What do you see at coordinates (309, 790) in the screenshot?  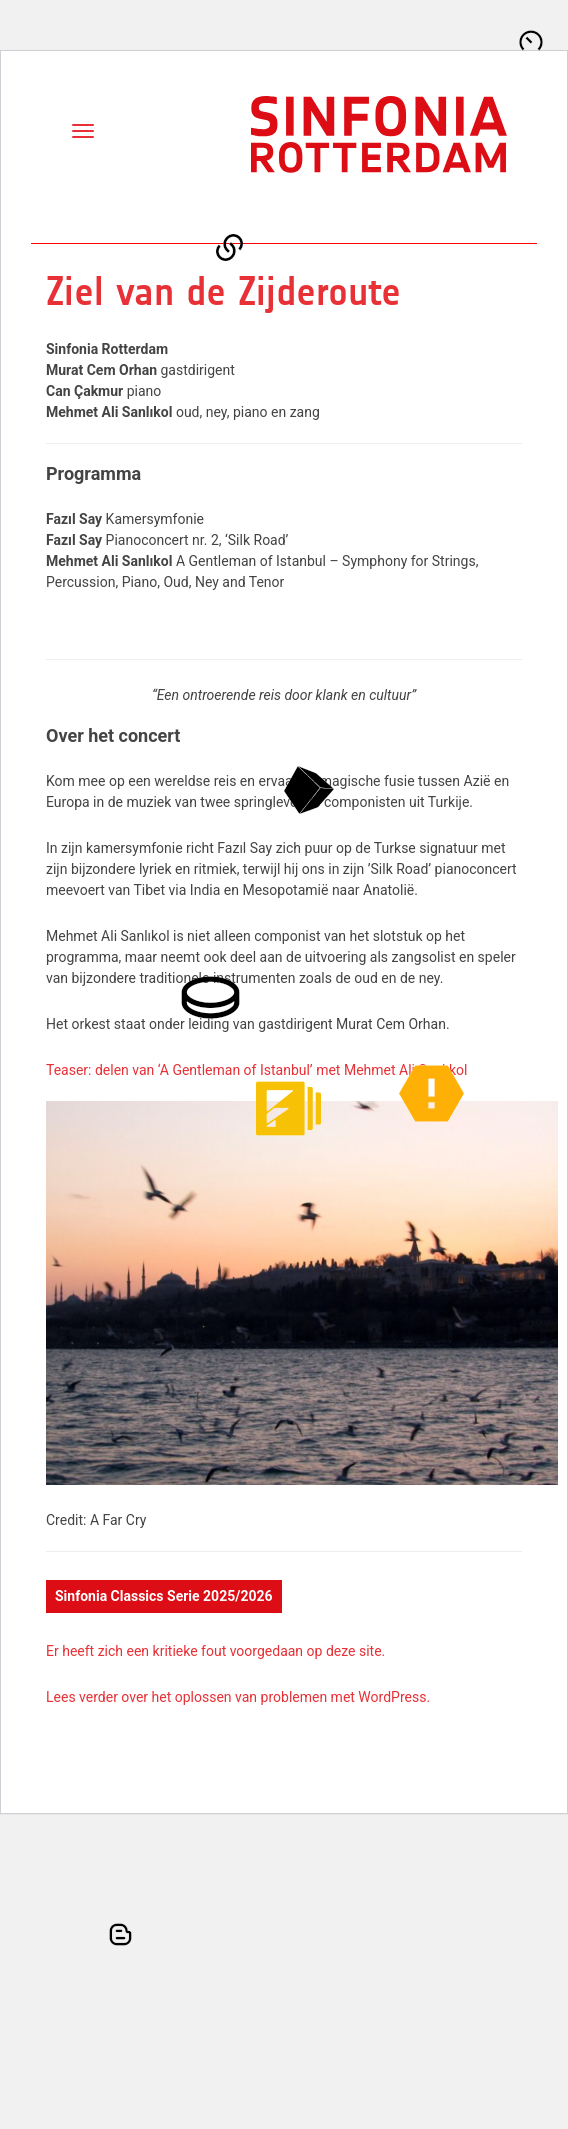 I see `visit anycubic website or store` at bounding box center [309, 790].